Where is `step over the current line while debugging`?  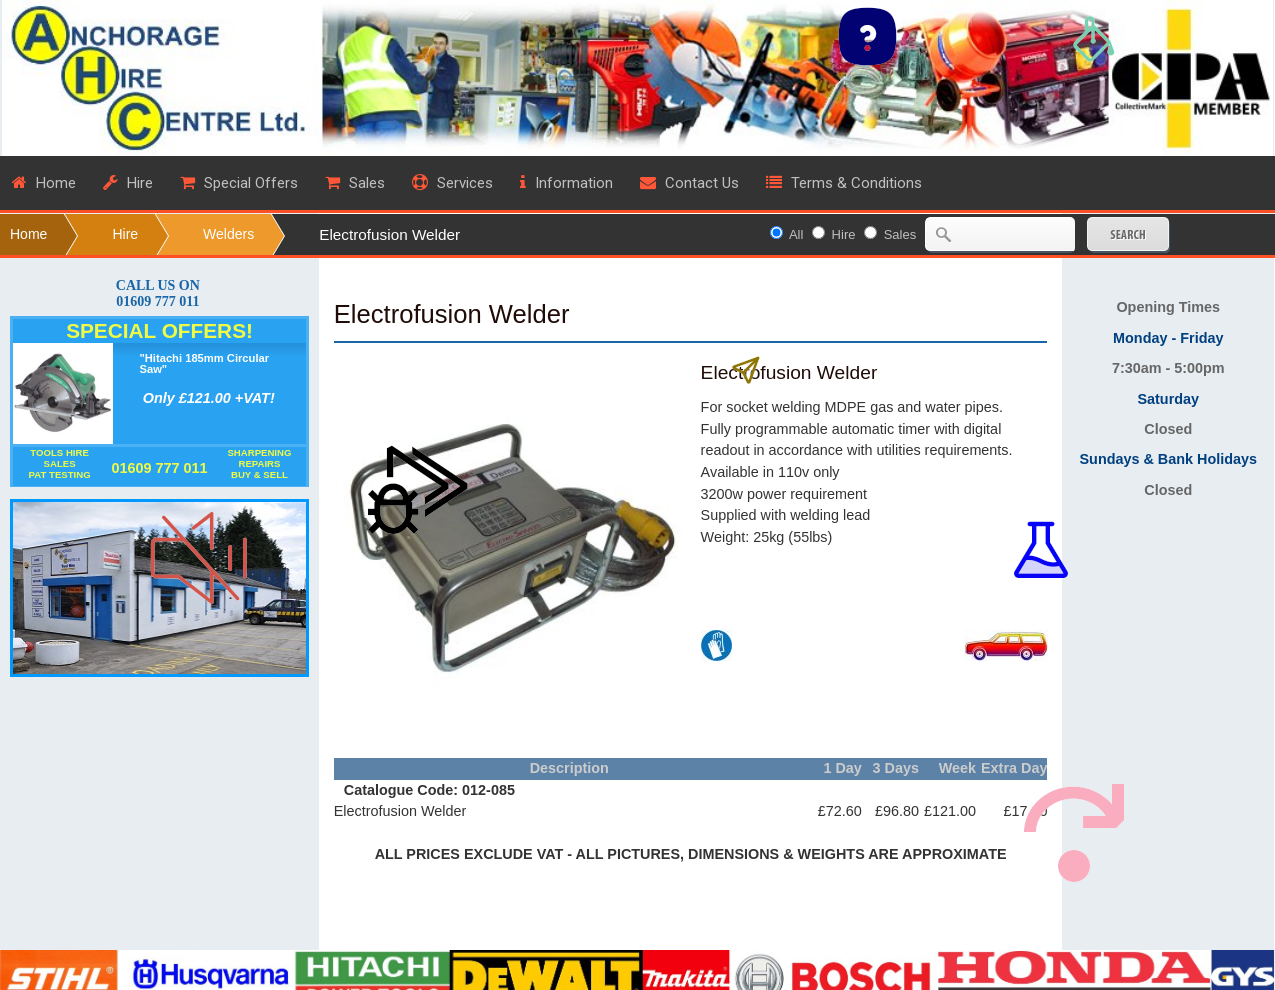 step over the current line while debugging is located at coordinates (1074, 834).